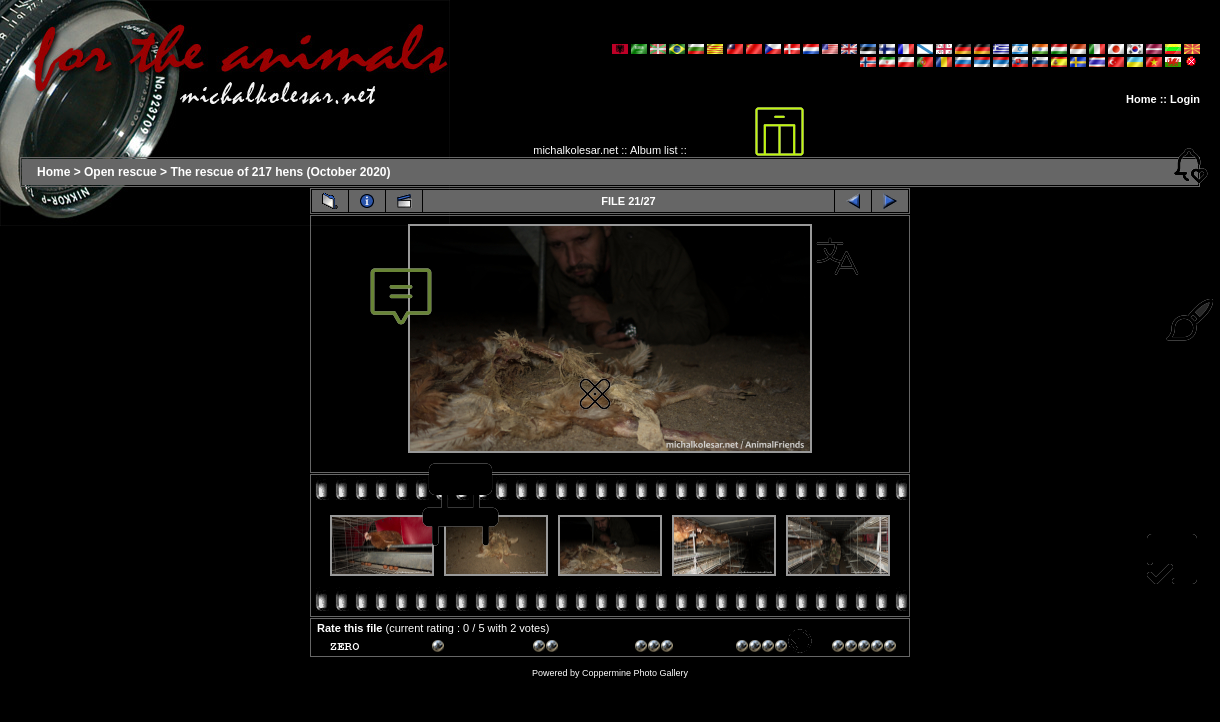 This screenshot has width=1220, height=722. Describe the element at coordinates (460, 504) in the screenshot. I see `browse furniture or seating options` at that location.